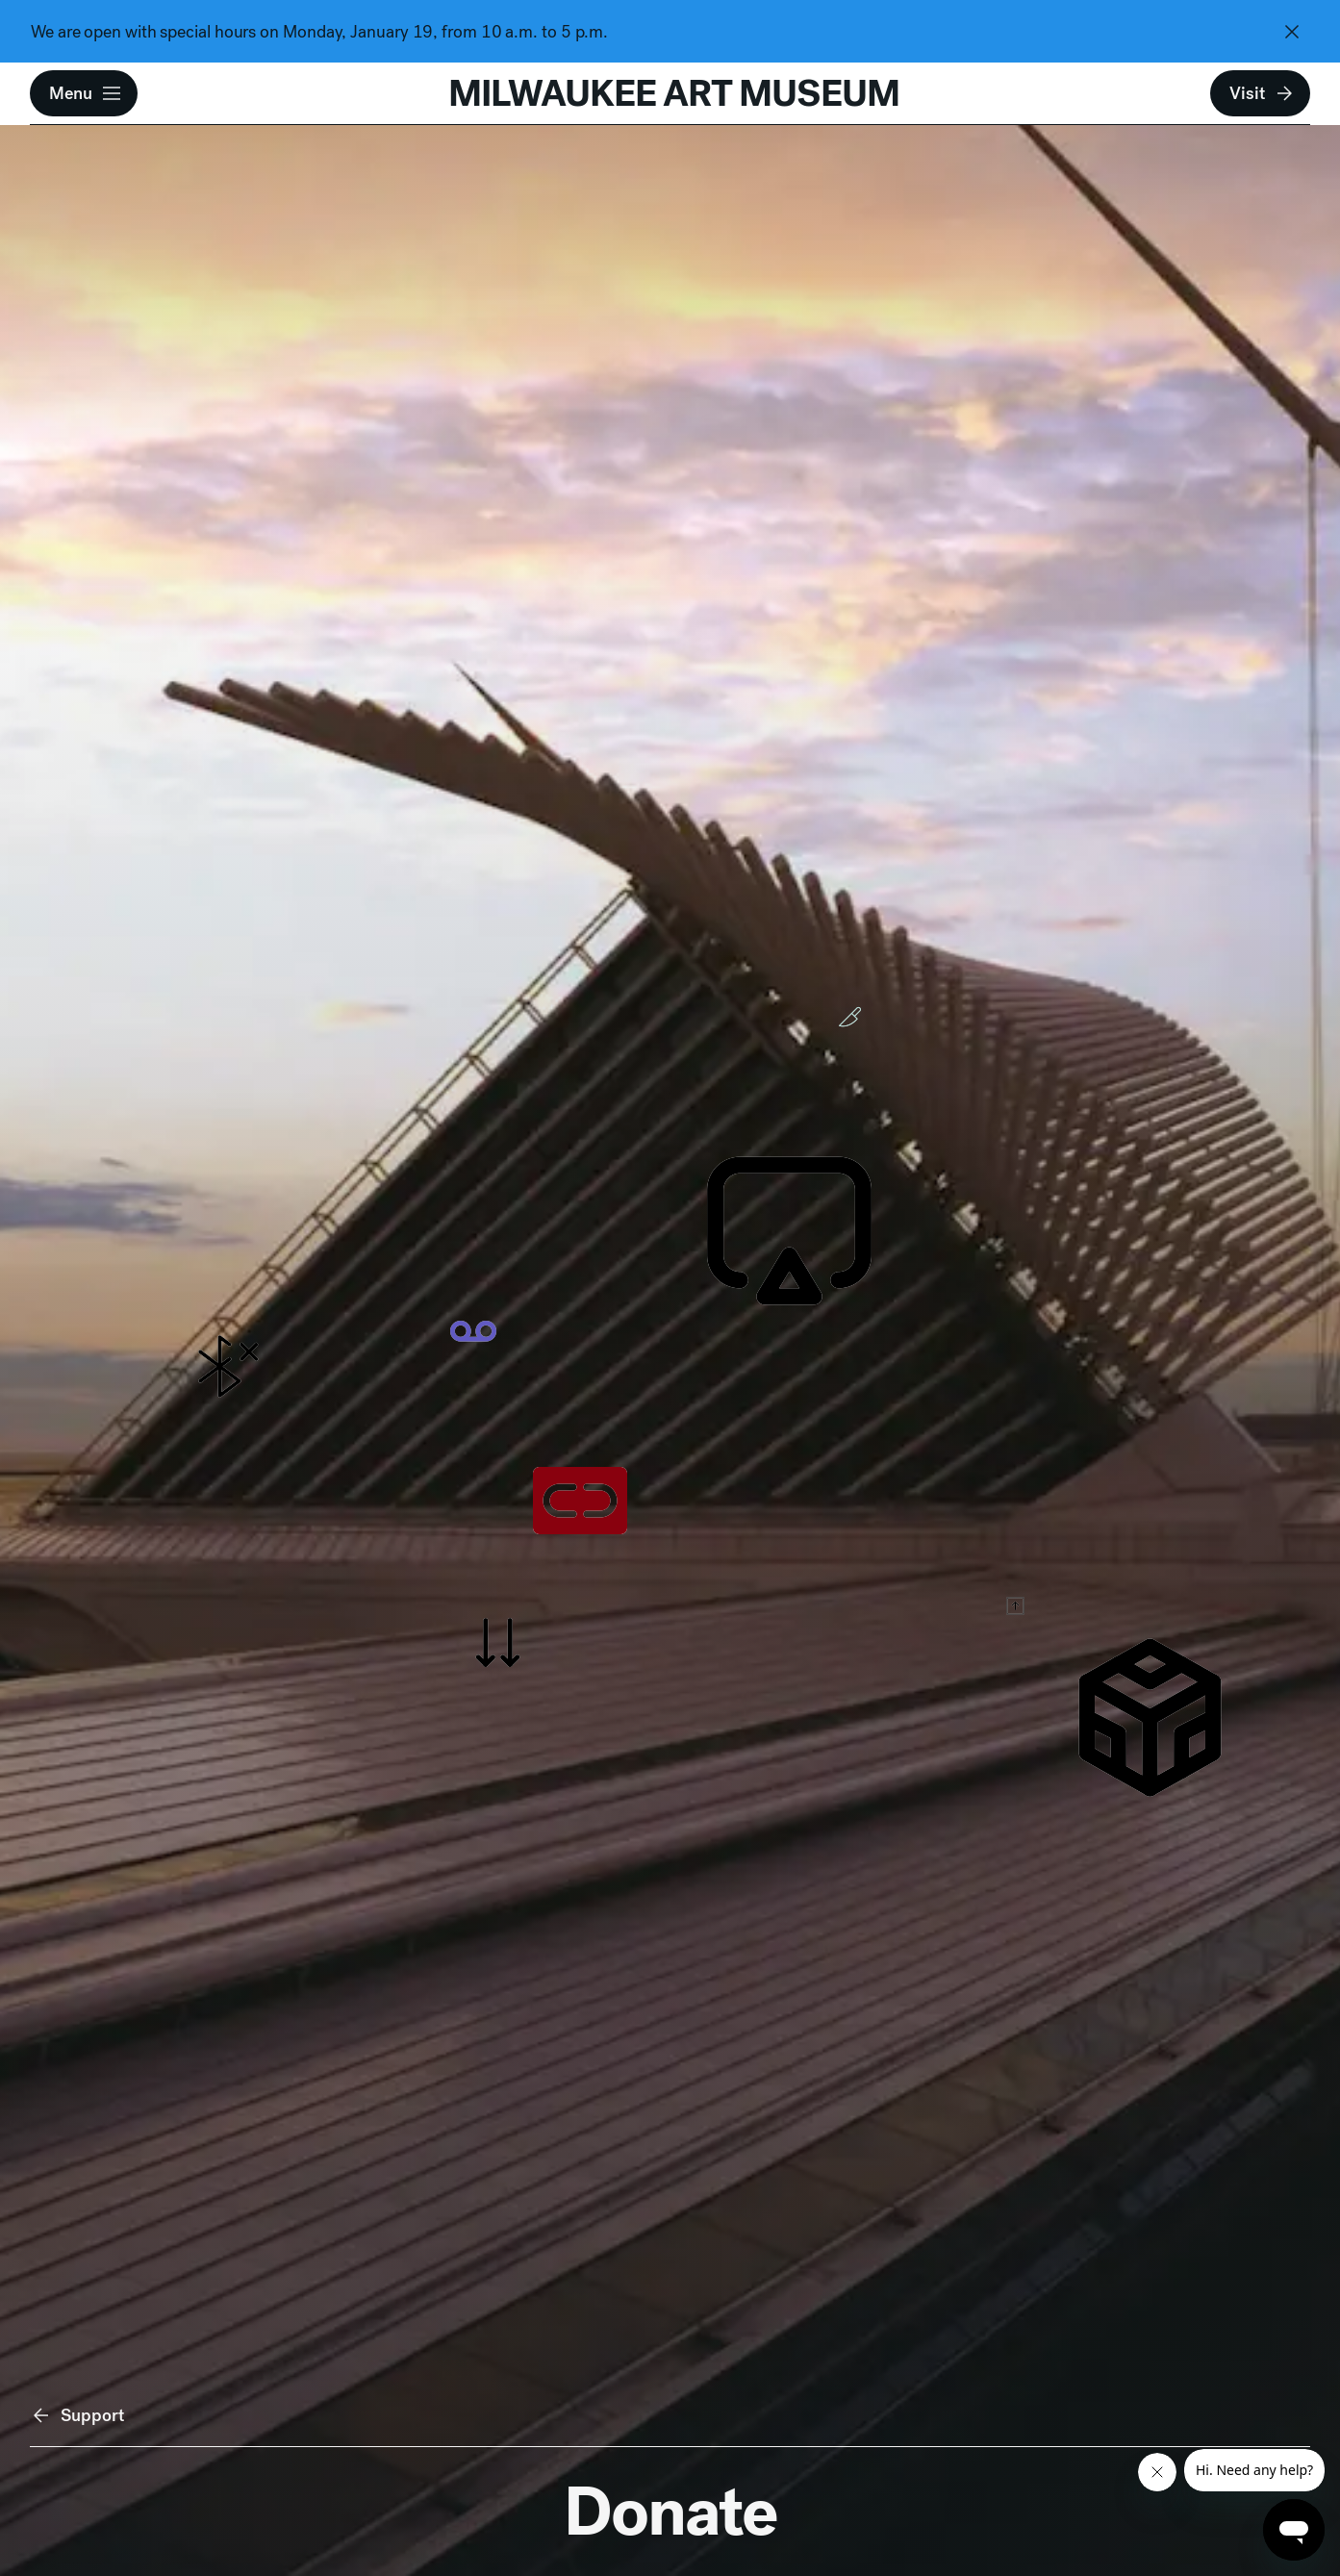  Describe the element at coordinates (473, 1332) in the screenshot. I see `access your voicemail messages` at that location.